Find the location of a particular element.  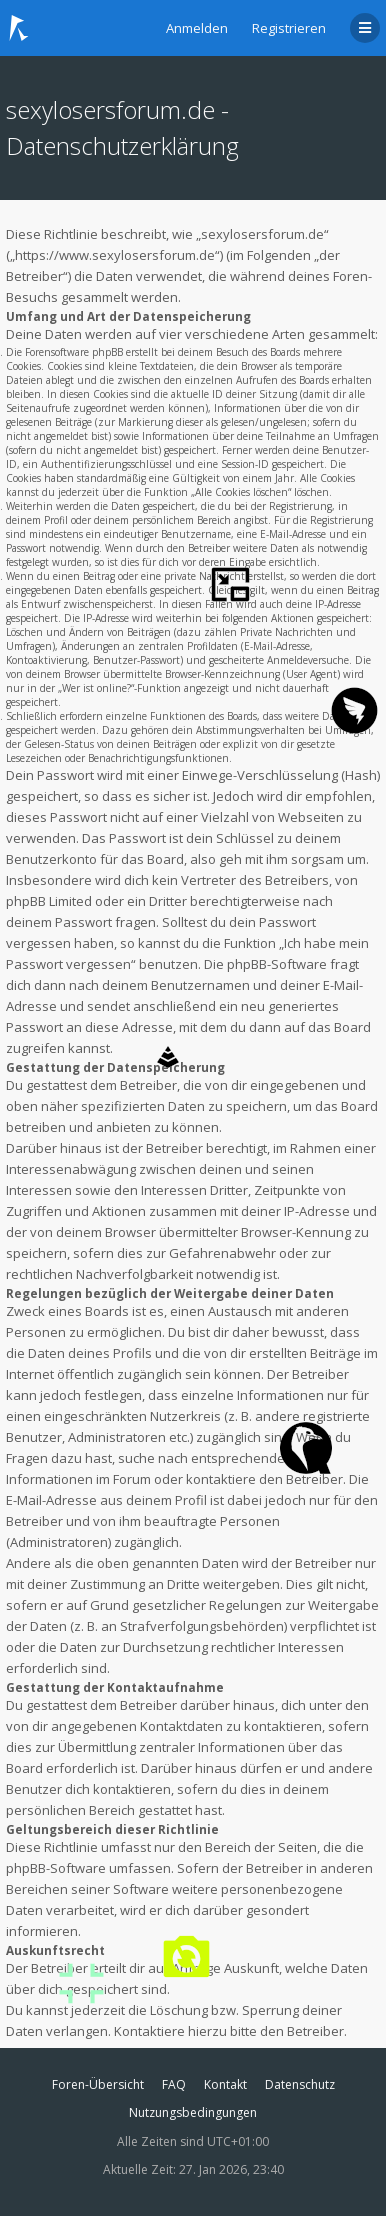

open DingTalk messaging app is located at coordinates (354, 710).